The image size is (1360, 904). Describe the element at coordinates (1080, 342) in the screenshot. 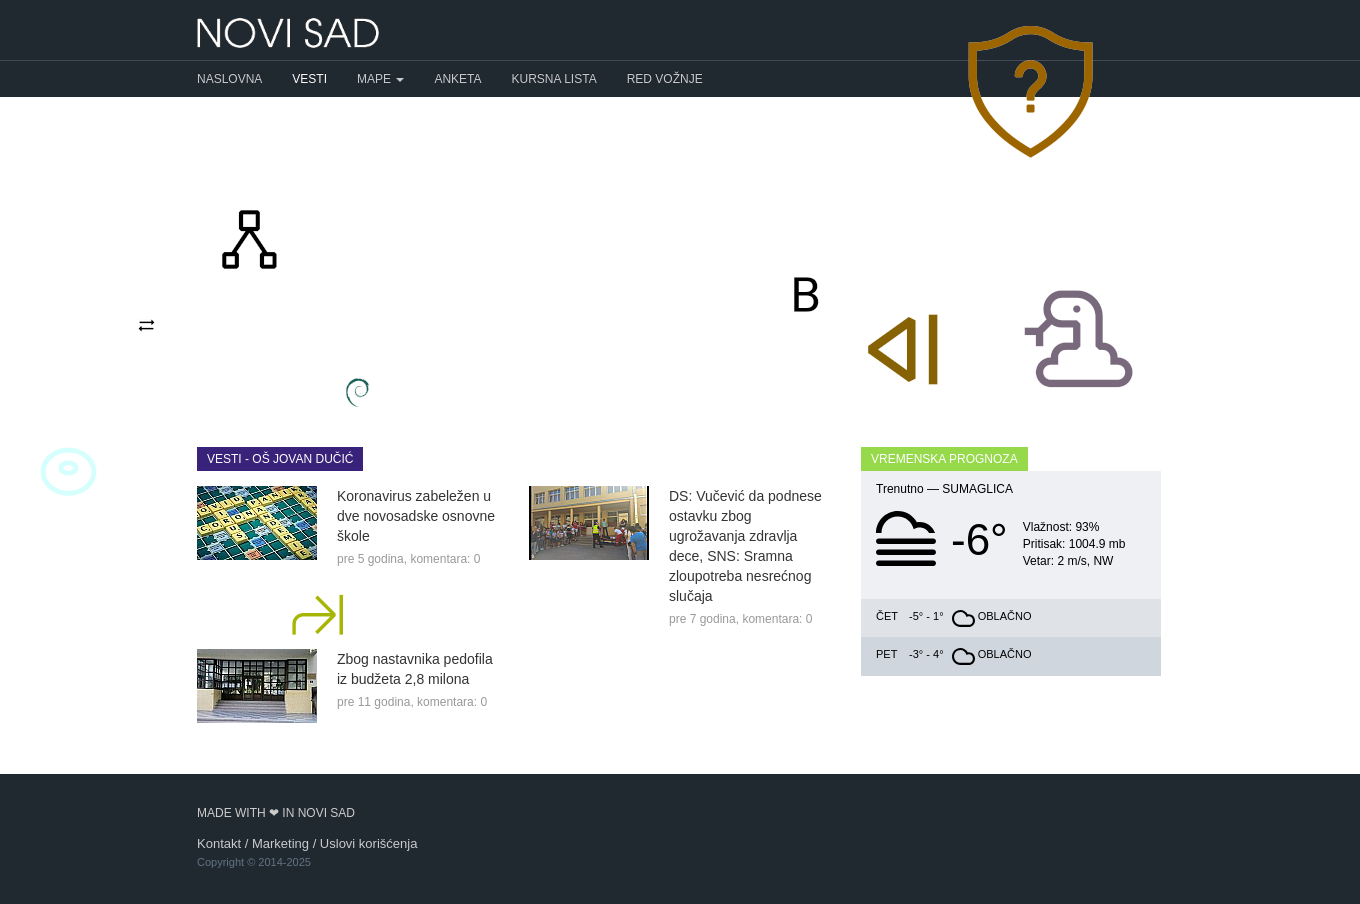

I see `python file or python language indicator` at that location.